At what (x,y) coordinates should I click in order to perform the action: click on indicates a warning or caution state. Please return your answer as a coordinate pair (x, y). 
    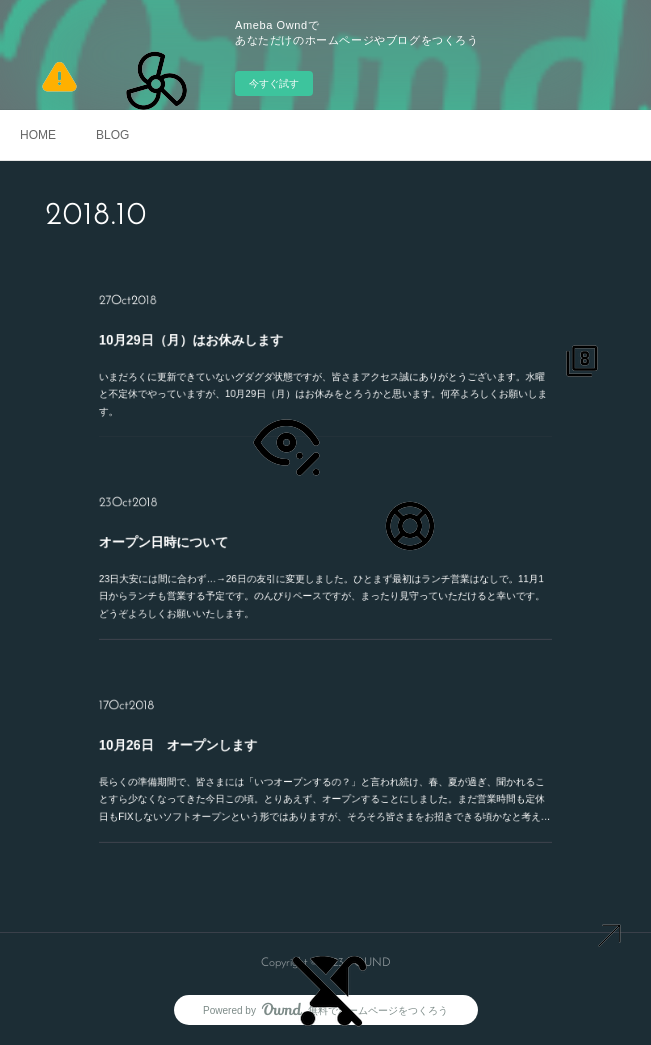
    Looking at the image, I should click on (59, 77).